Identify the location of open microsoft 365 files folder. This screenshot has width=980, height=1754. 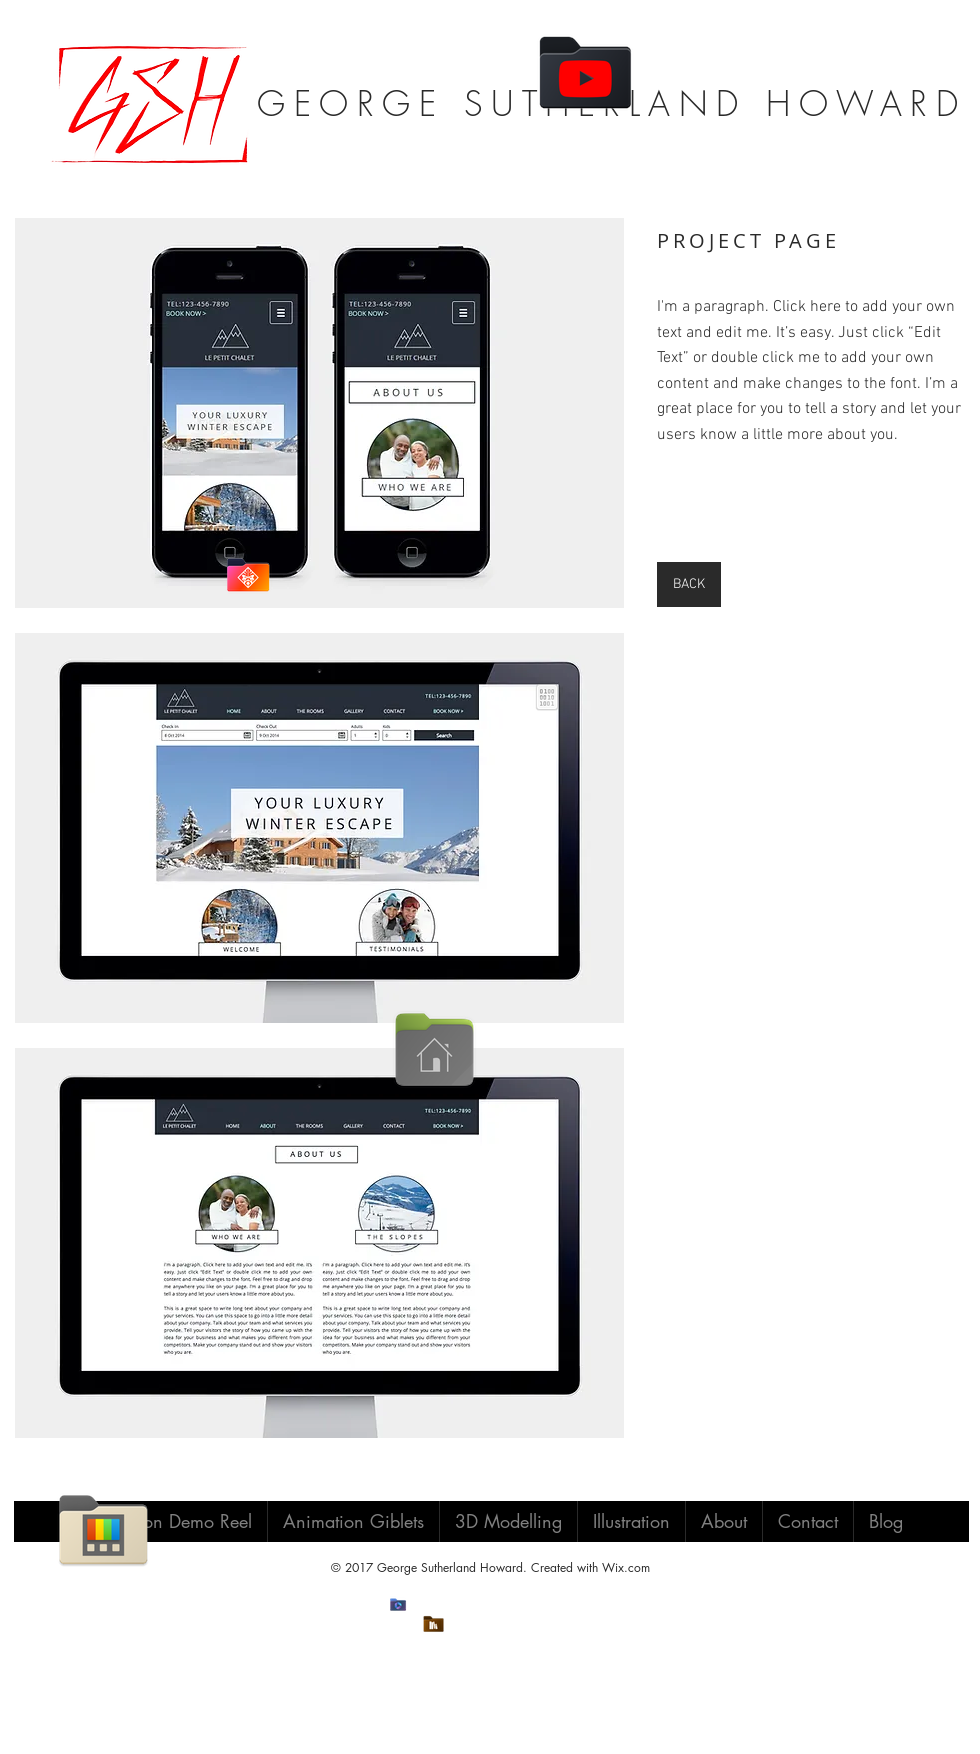
(398, 1605).